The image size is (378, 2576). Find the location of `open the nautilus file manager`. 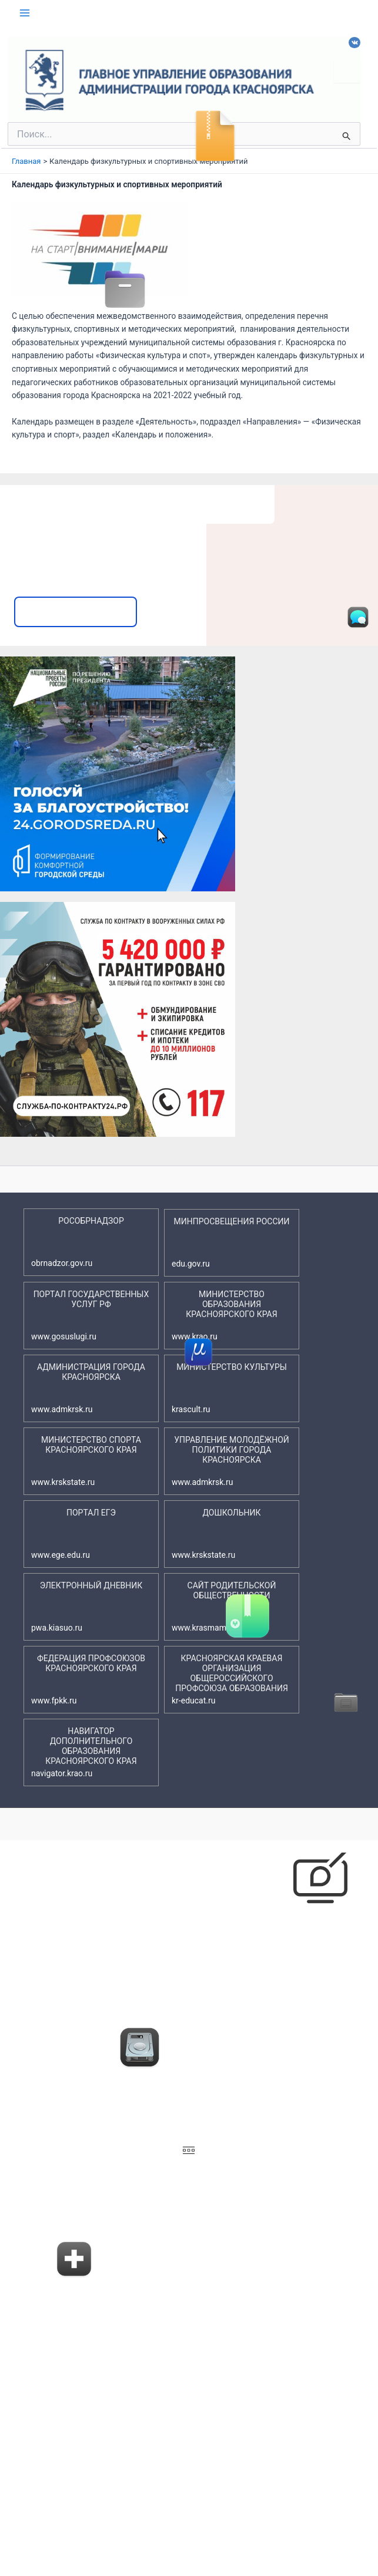

open the nautilus file manager is located at coordinates (125, 289).